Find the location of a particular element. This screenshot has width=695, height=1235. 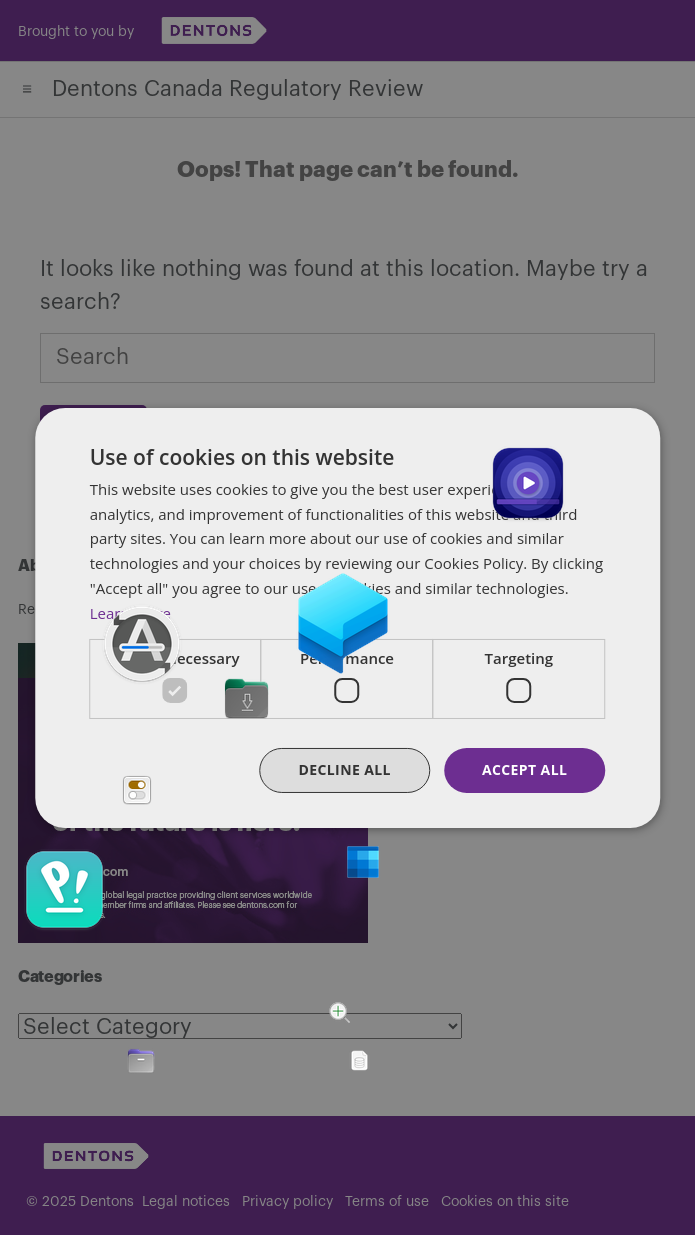

open your downloads folder is located at coordinates (246, 698).